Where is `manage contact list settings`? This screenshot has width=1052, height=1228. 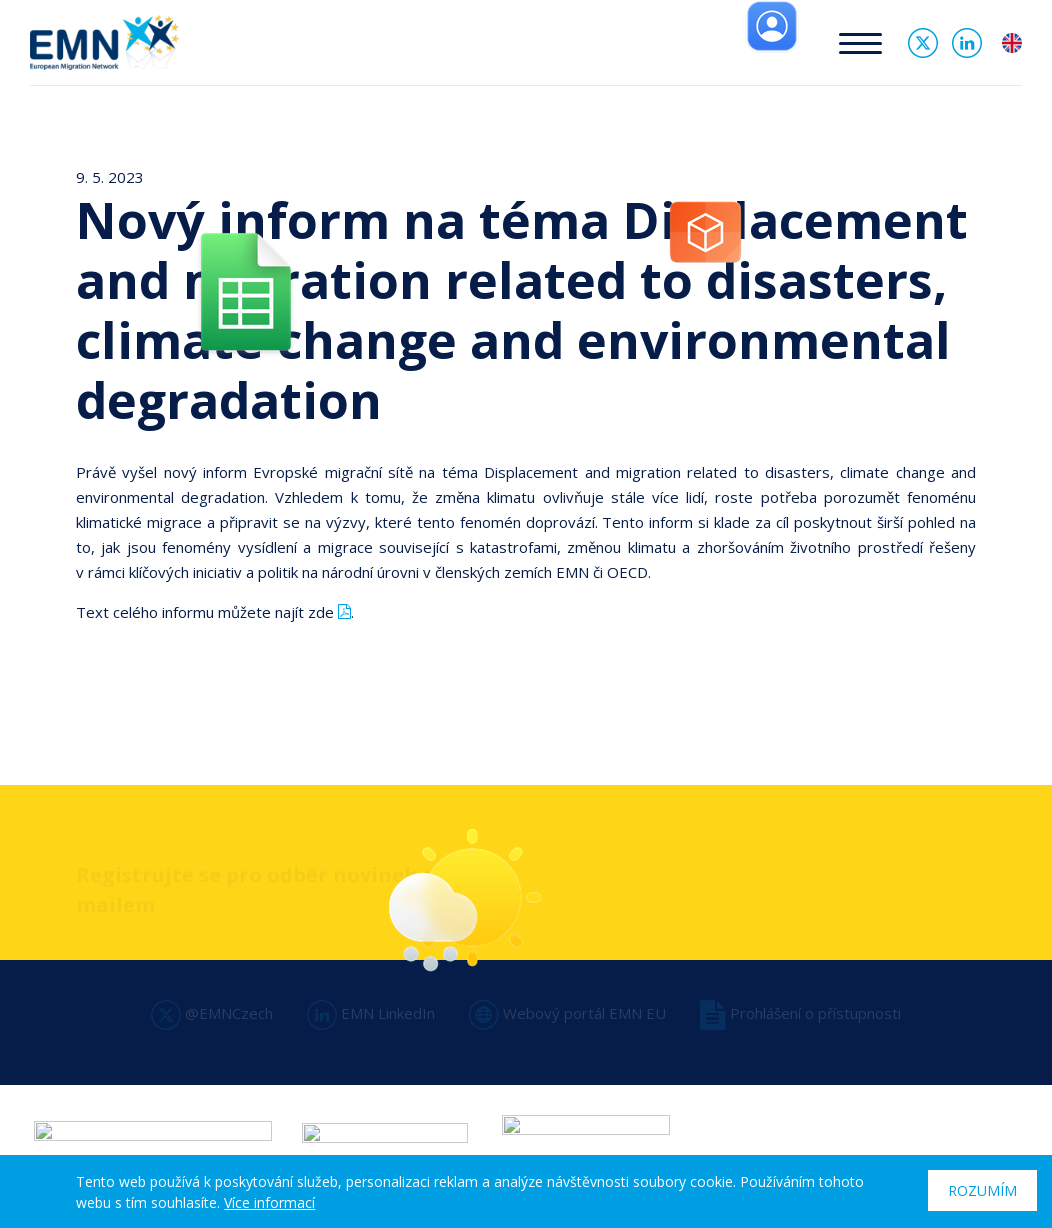 manage contact list settings is located at coordinates (772, 27).